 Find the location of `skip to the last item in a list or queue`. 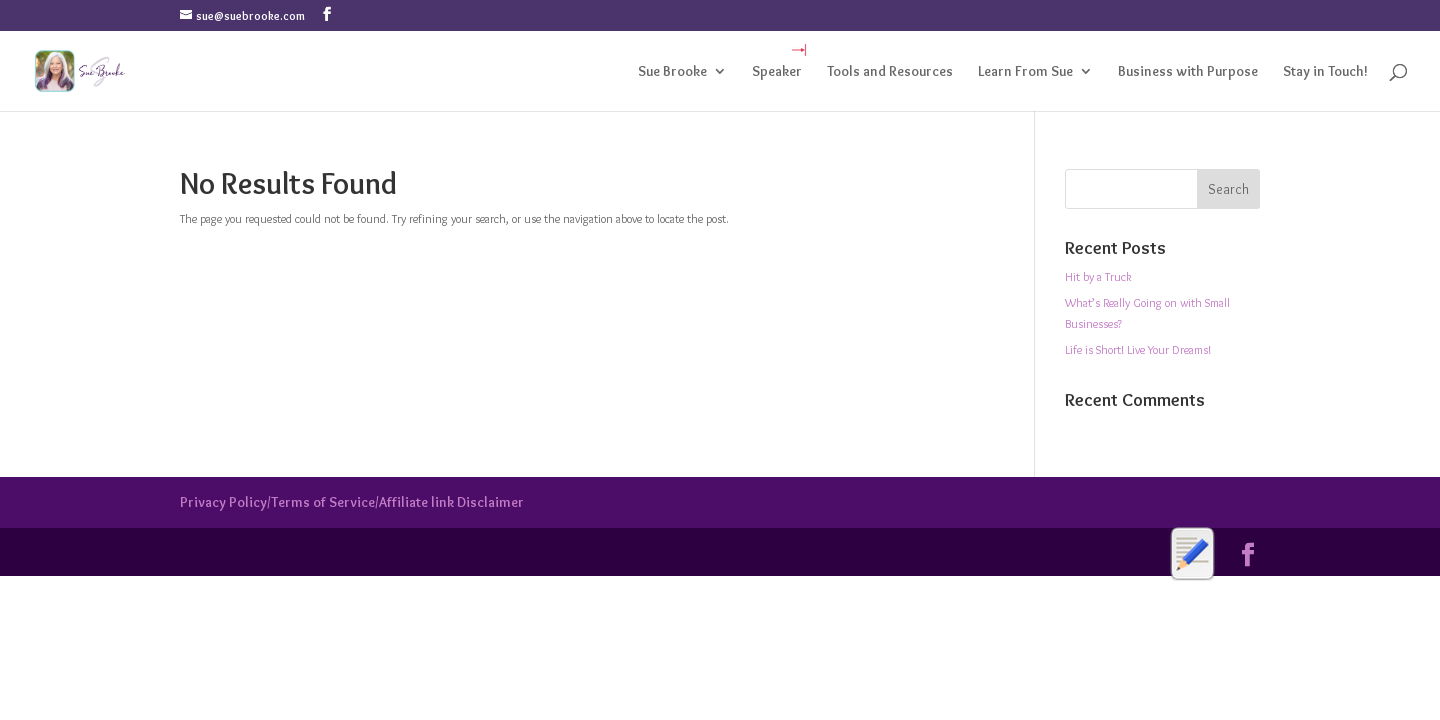

skip to the last item in a list or queue is located at coordinates (799, 50).